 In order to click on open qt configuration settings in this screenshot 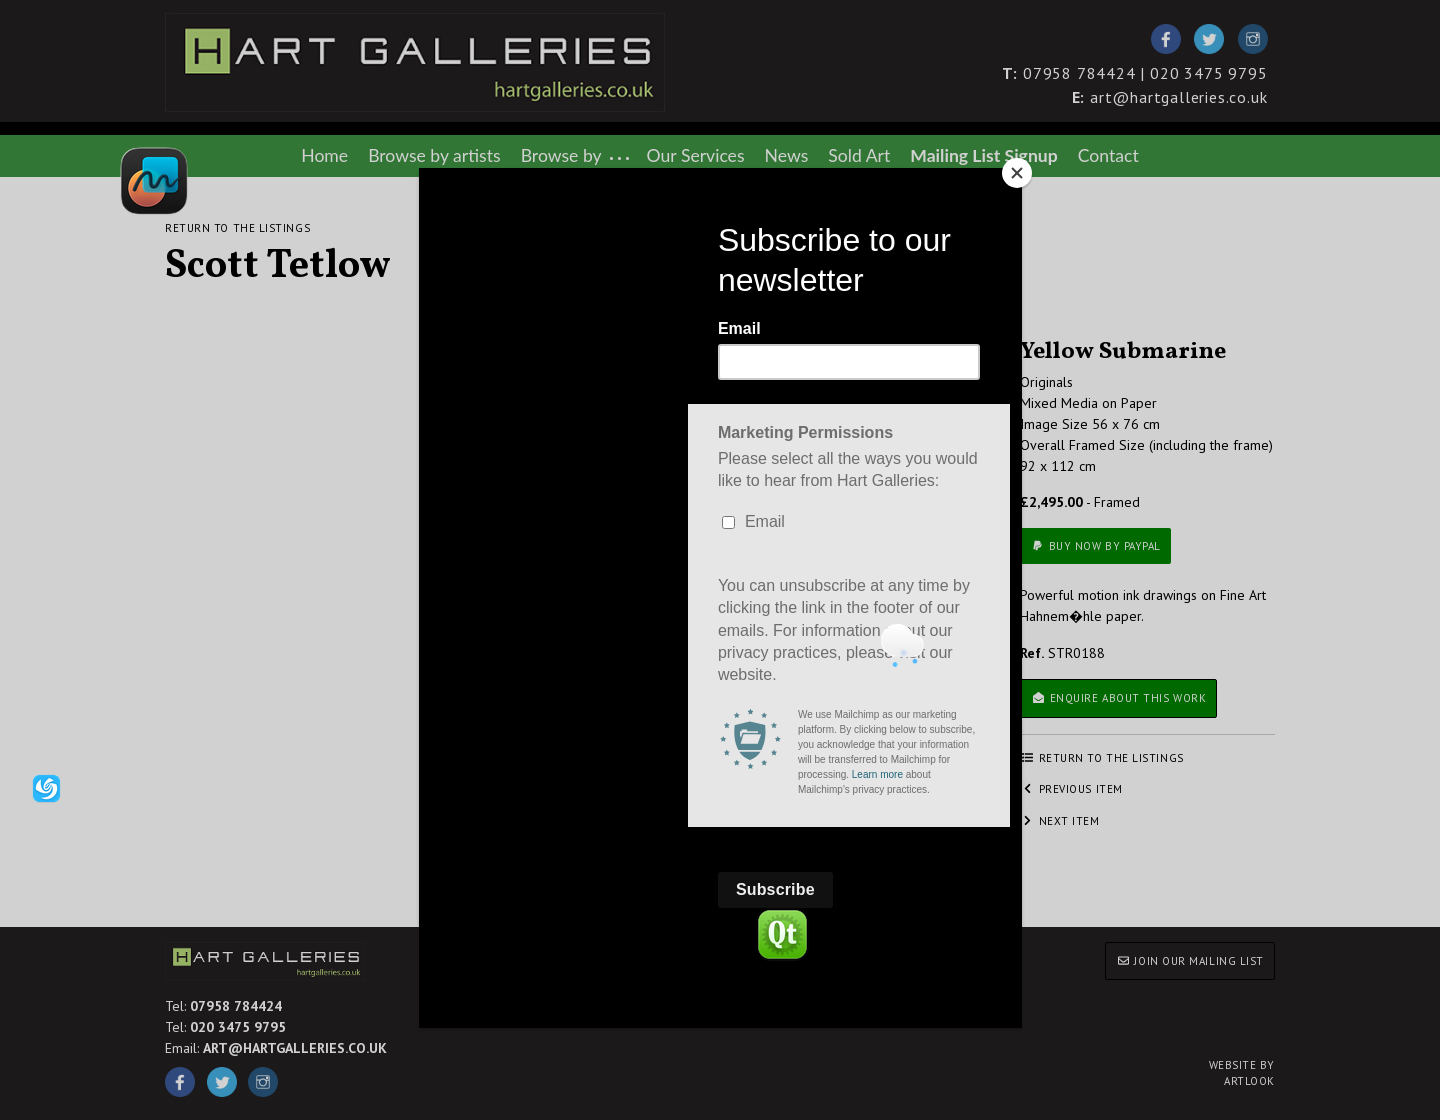, I will do `click(782, 934)`.